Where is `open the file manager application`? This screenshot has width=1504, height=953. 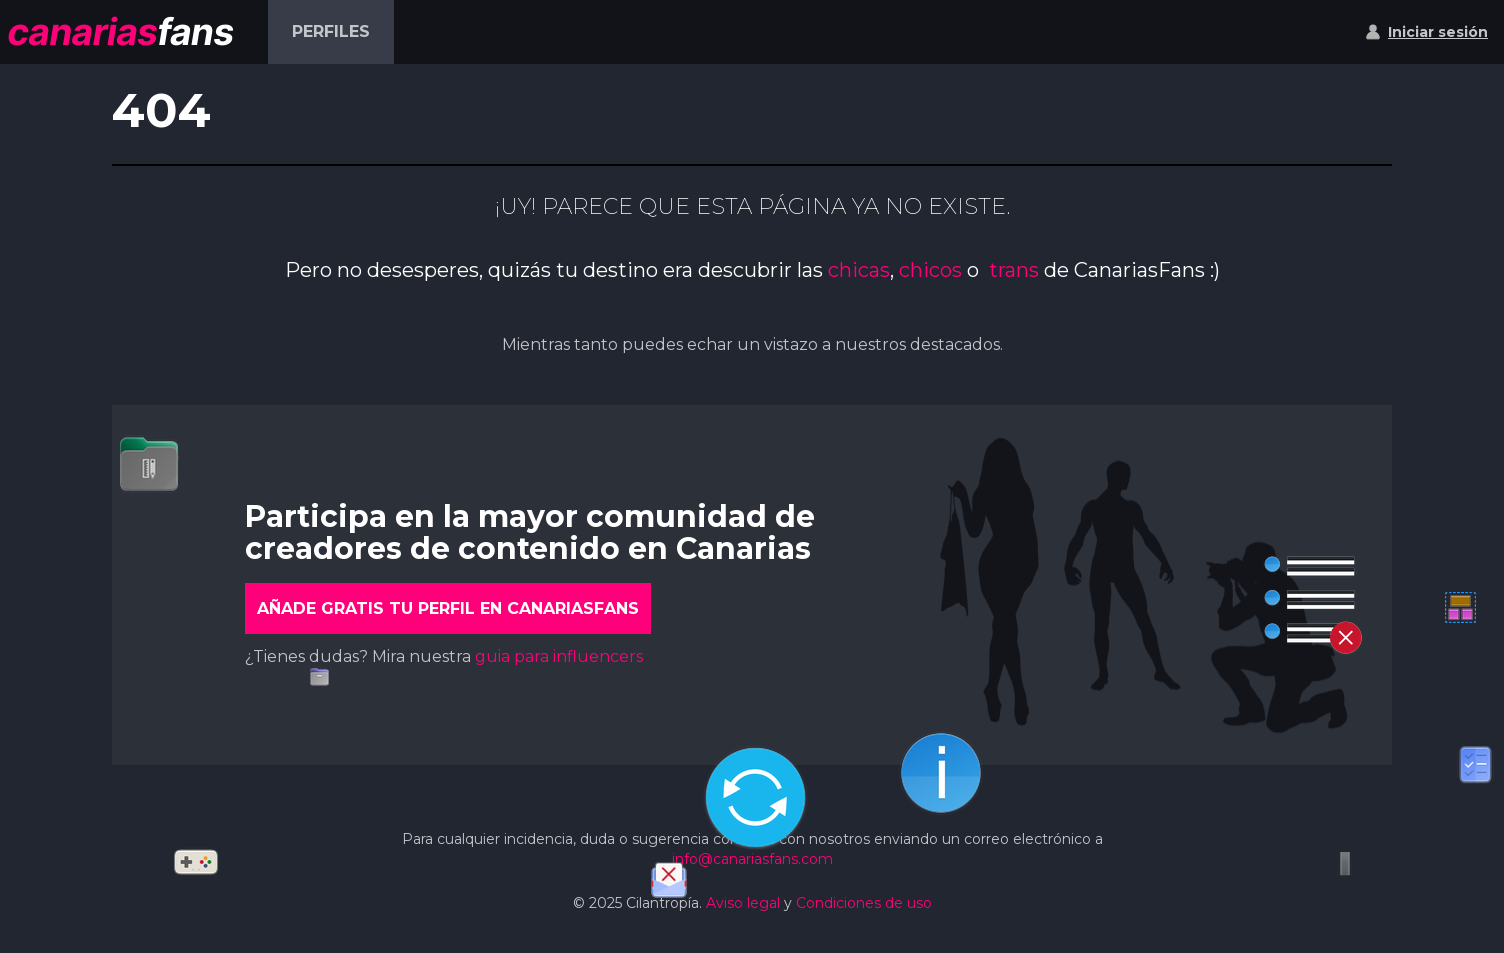
open the file manager application is located at coordinates (319, 676).